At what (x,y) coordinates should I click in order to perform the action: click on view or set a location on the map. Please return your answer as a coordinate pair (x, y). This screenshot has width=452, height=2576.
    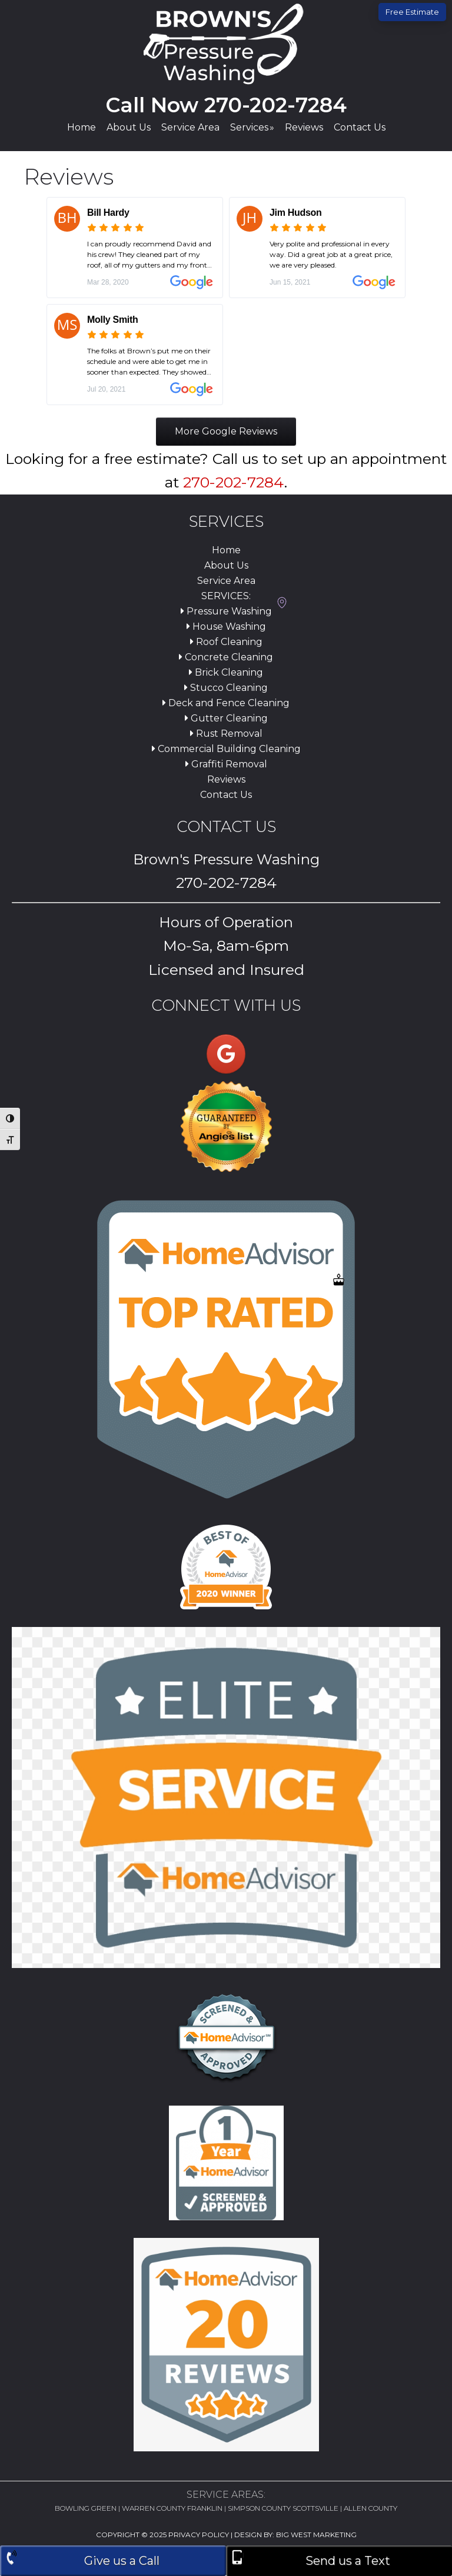
    Looking at the image, I should click on (282, 603).